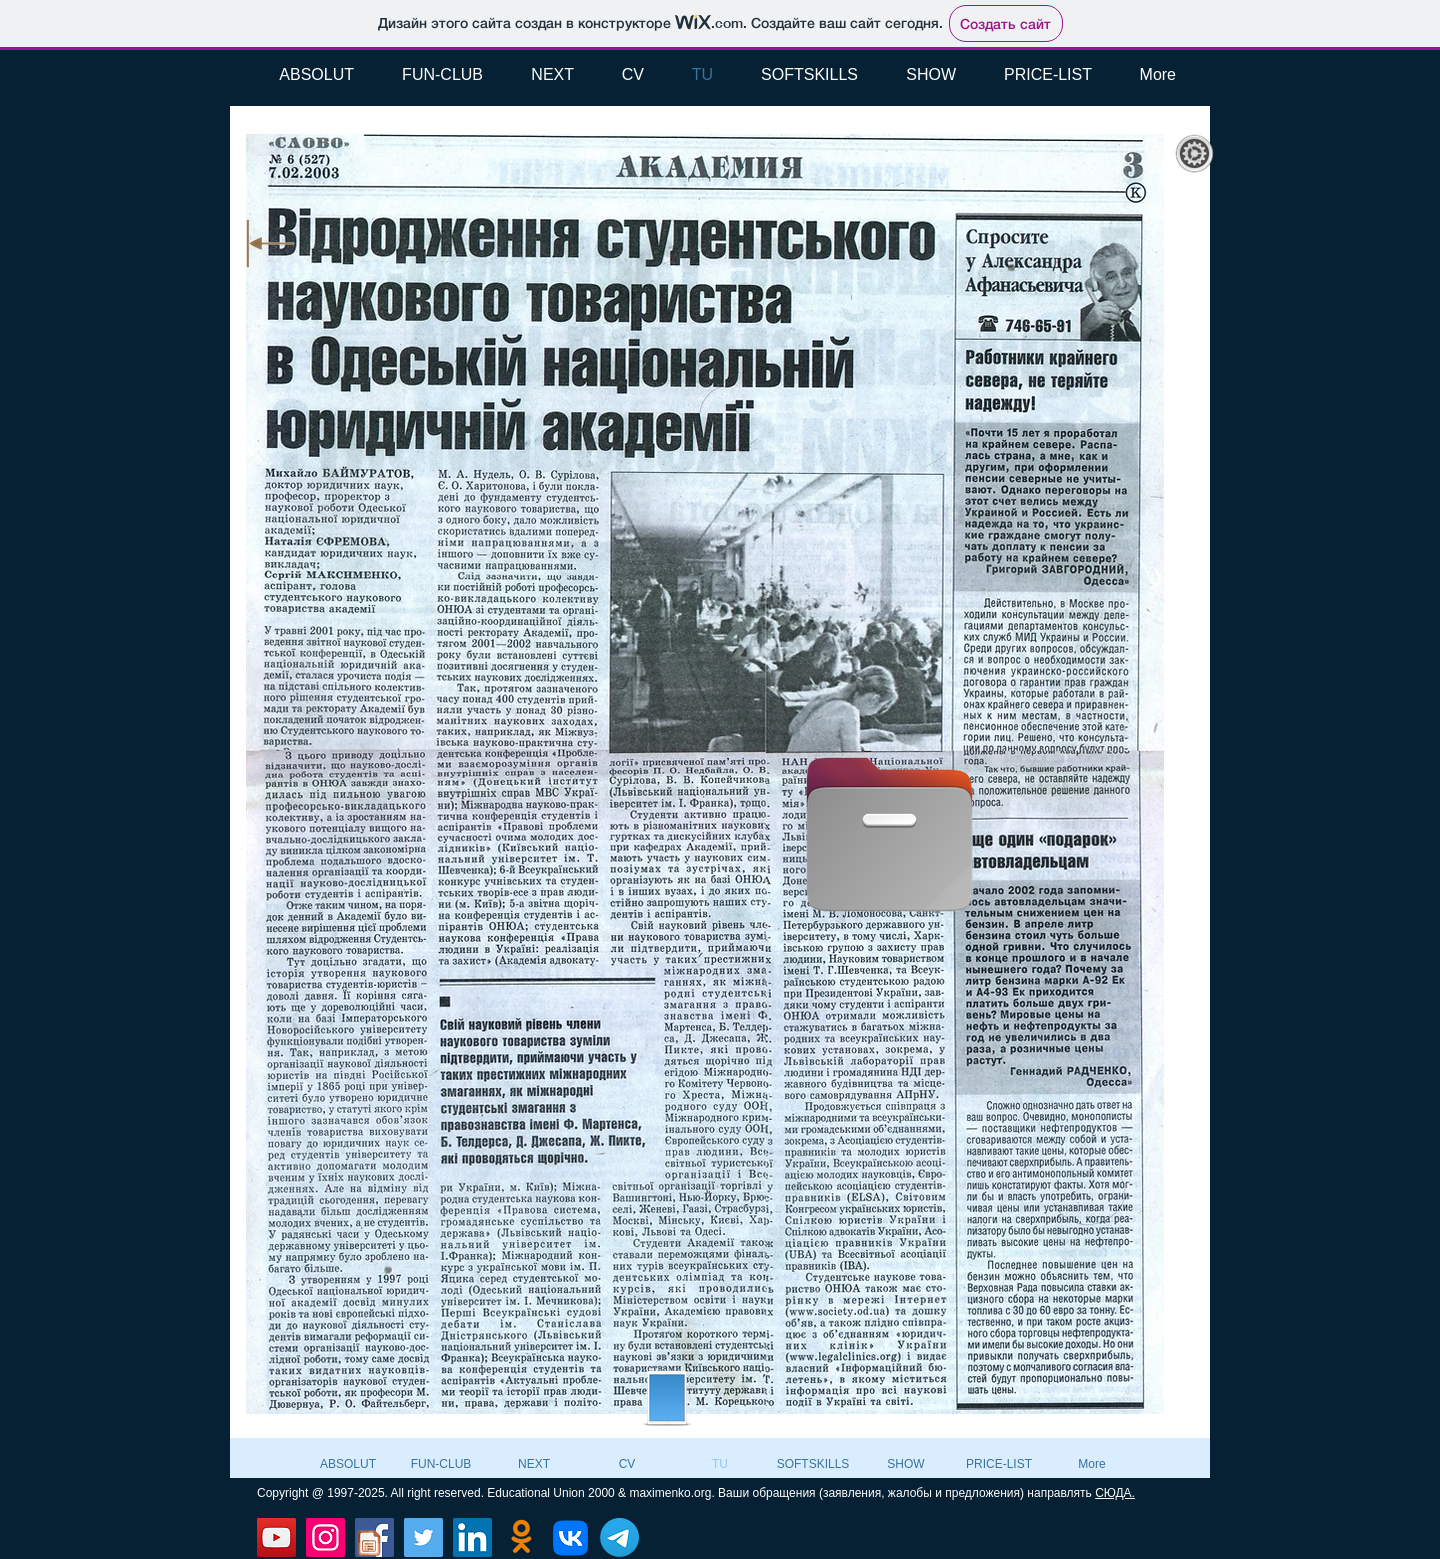 The width and height of the screenshot is (1440, 1559). I want to click on open the file manager, so click(889, 834).